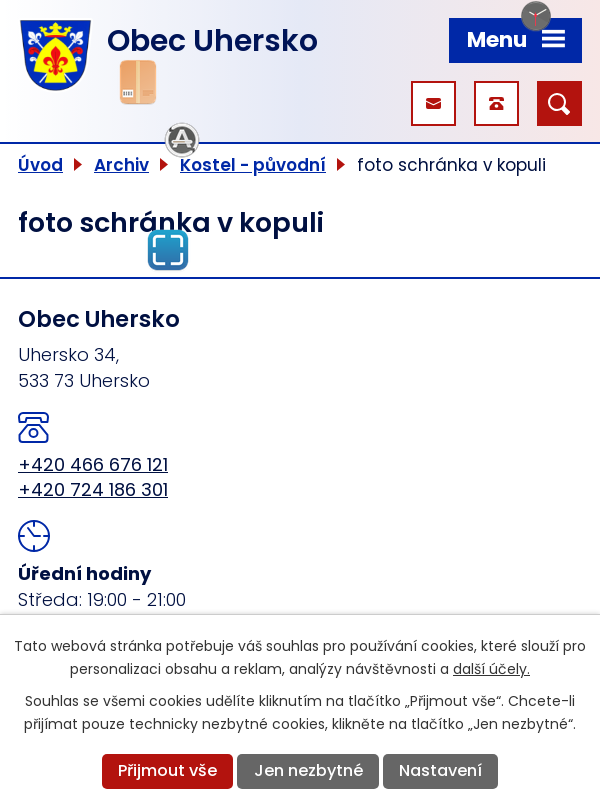 The height and width of the screenshot is (808, 600). Describe the element at coordinates (168, 250) in the screenshot. I see `configure hot corners settings` at that location.